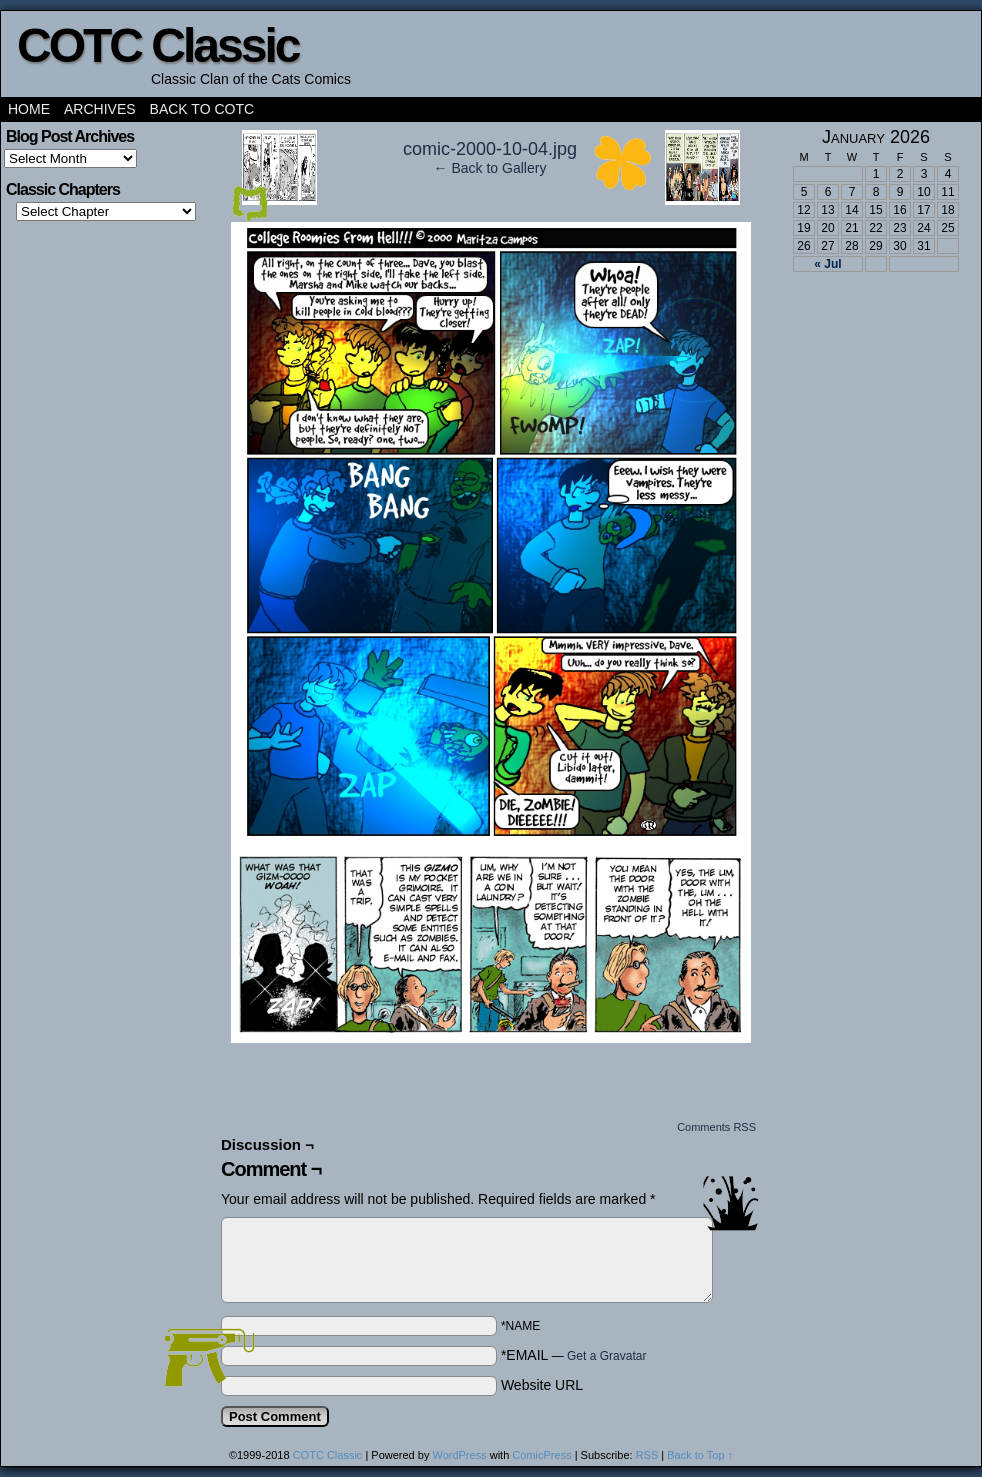 This screenshot has height=1477, width=982. Describe the element at coordinates (623, 163) in the screenshot. I see `indicates luck or bonus reward in a game` at that location.